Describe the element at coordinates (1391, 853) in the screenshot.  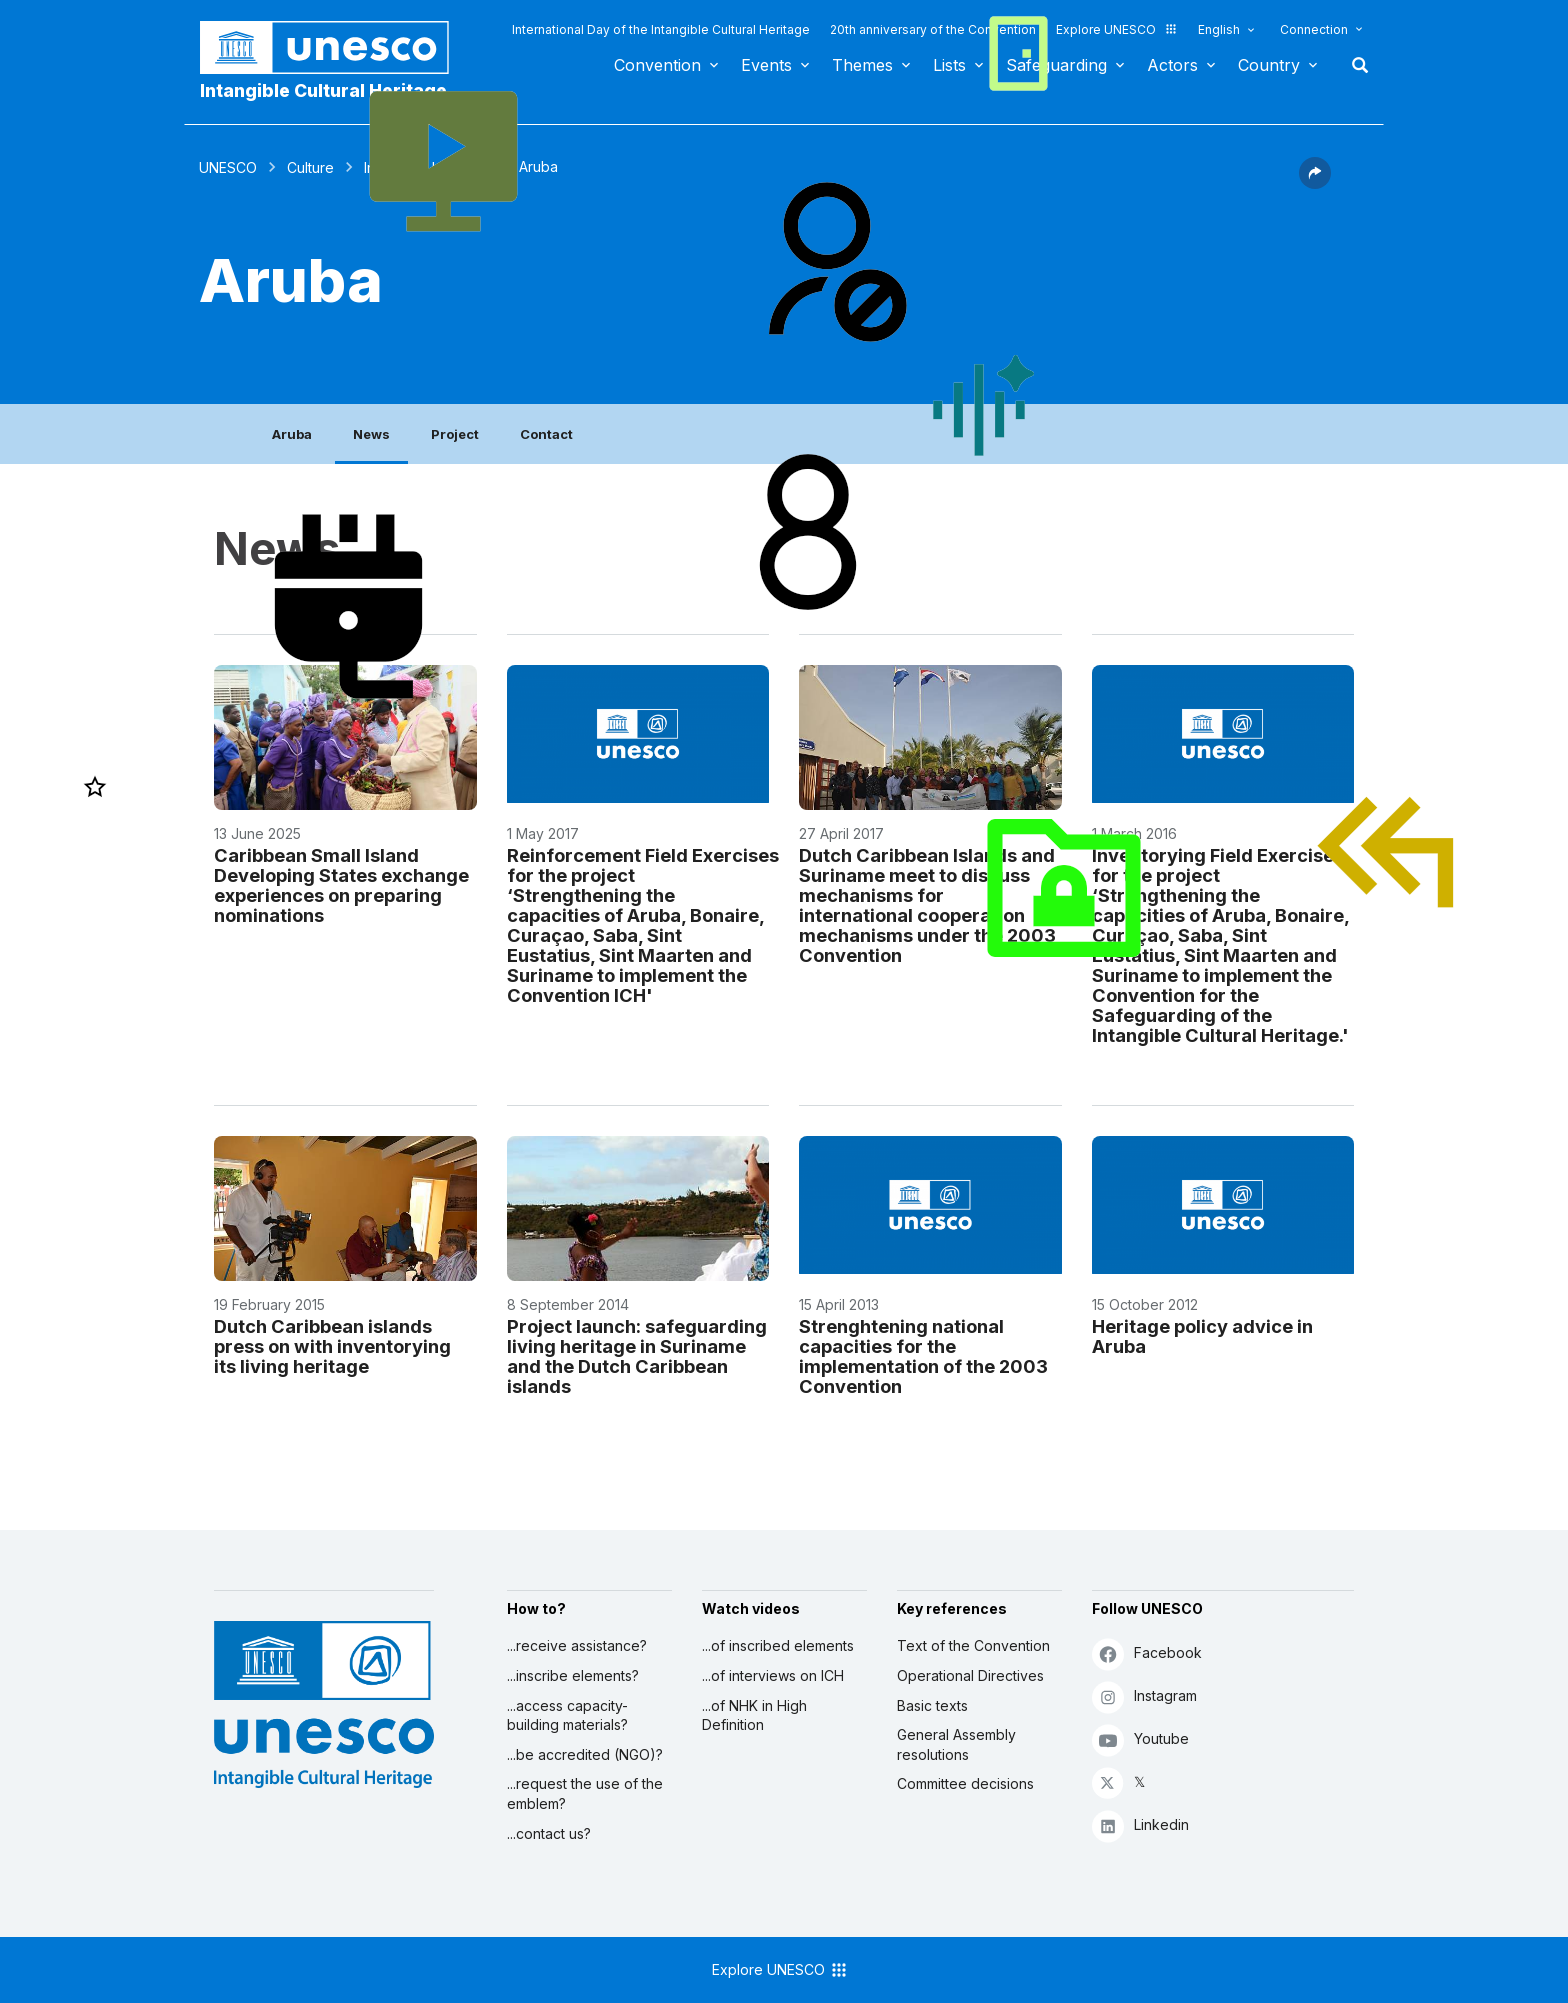
I see `reply all to a message or email` at that location.